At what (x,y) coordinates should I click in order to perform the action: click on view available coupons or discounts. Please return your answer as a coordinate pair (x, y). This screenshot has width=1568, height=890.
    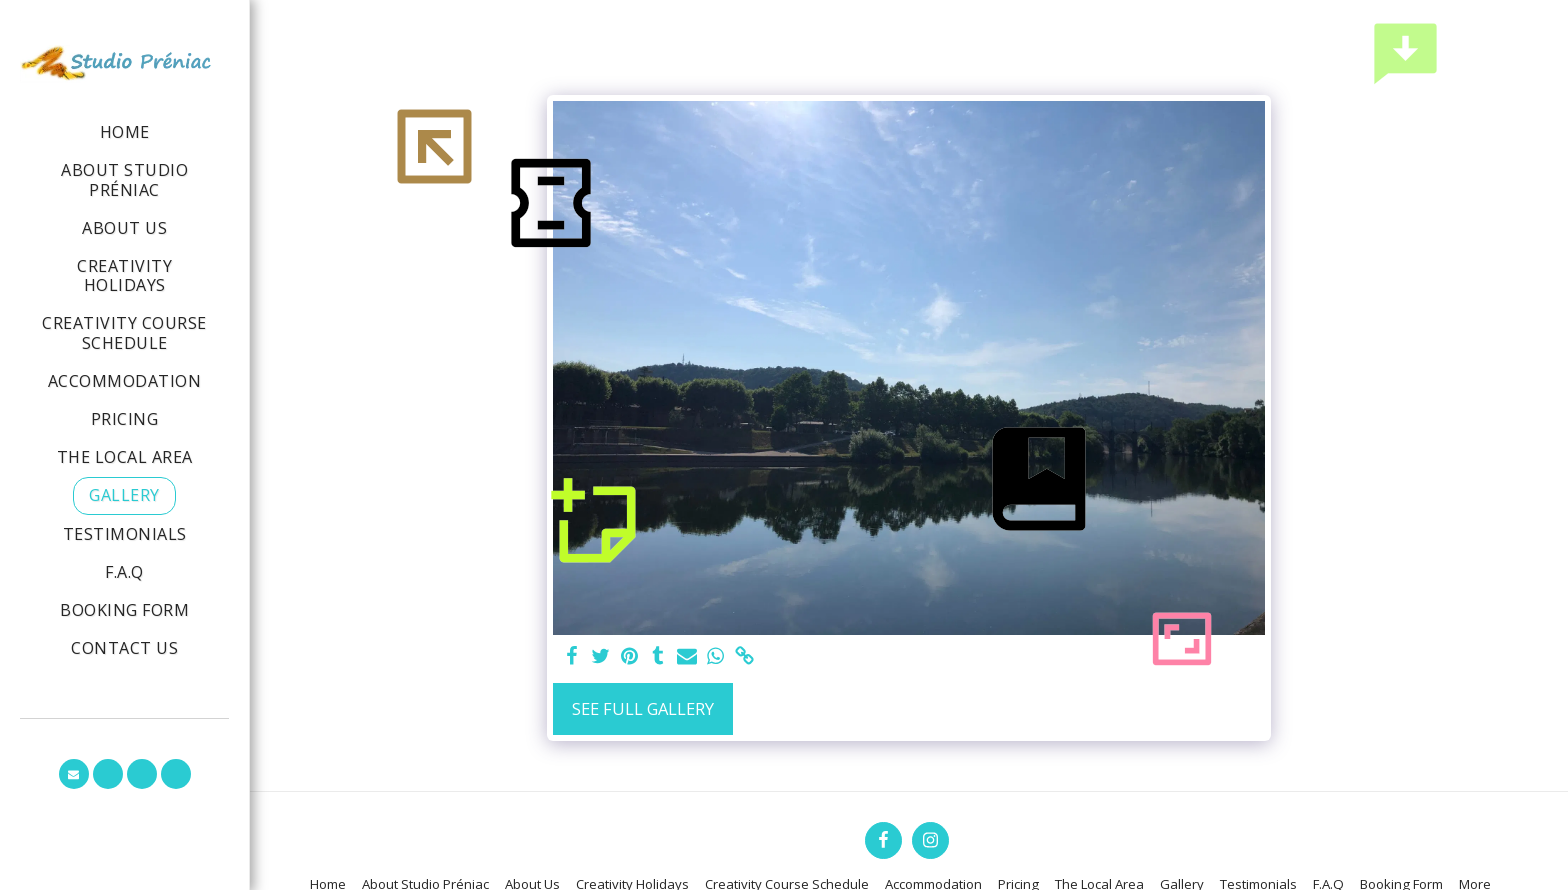
    Looking at the image, I should click on (551, 203).